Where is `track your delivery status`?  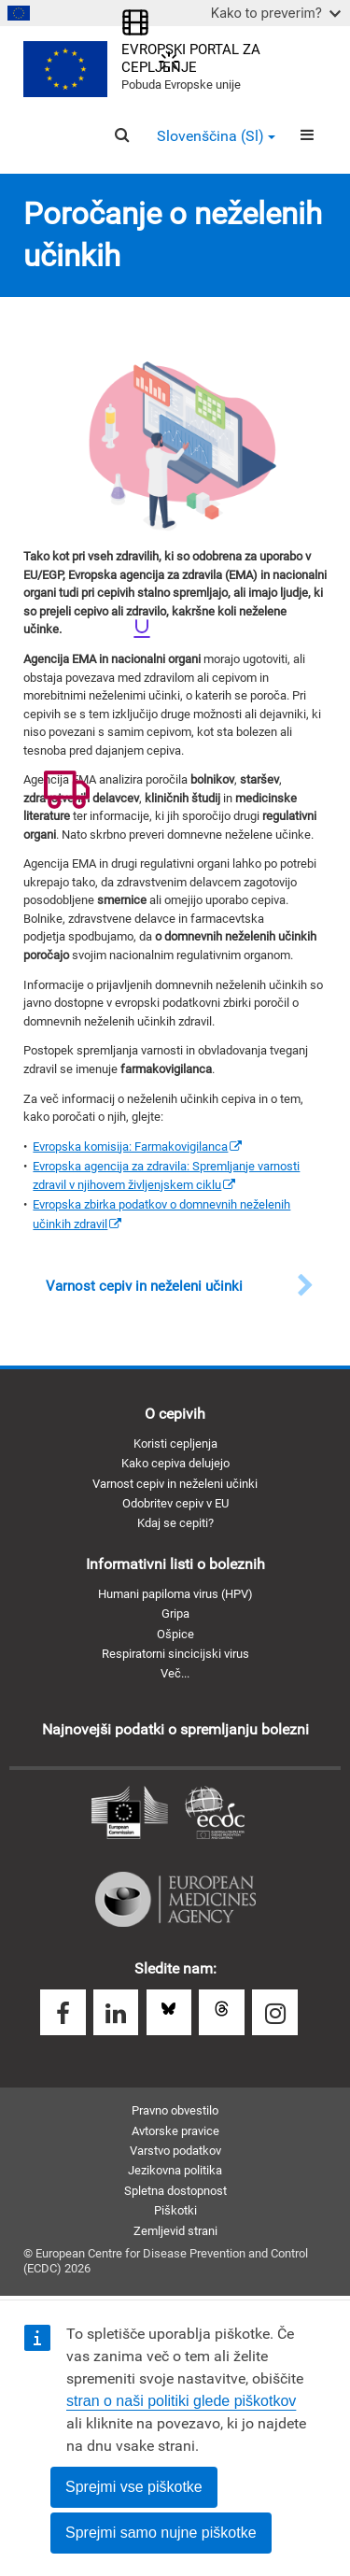 track your delivery status is located at coordinates (66, 789).